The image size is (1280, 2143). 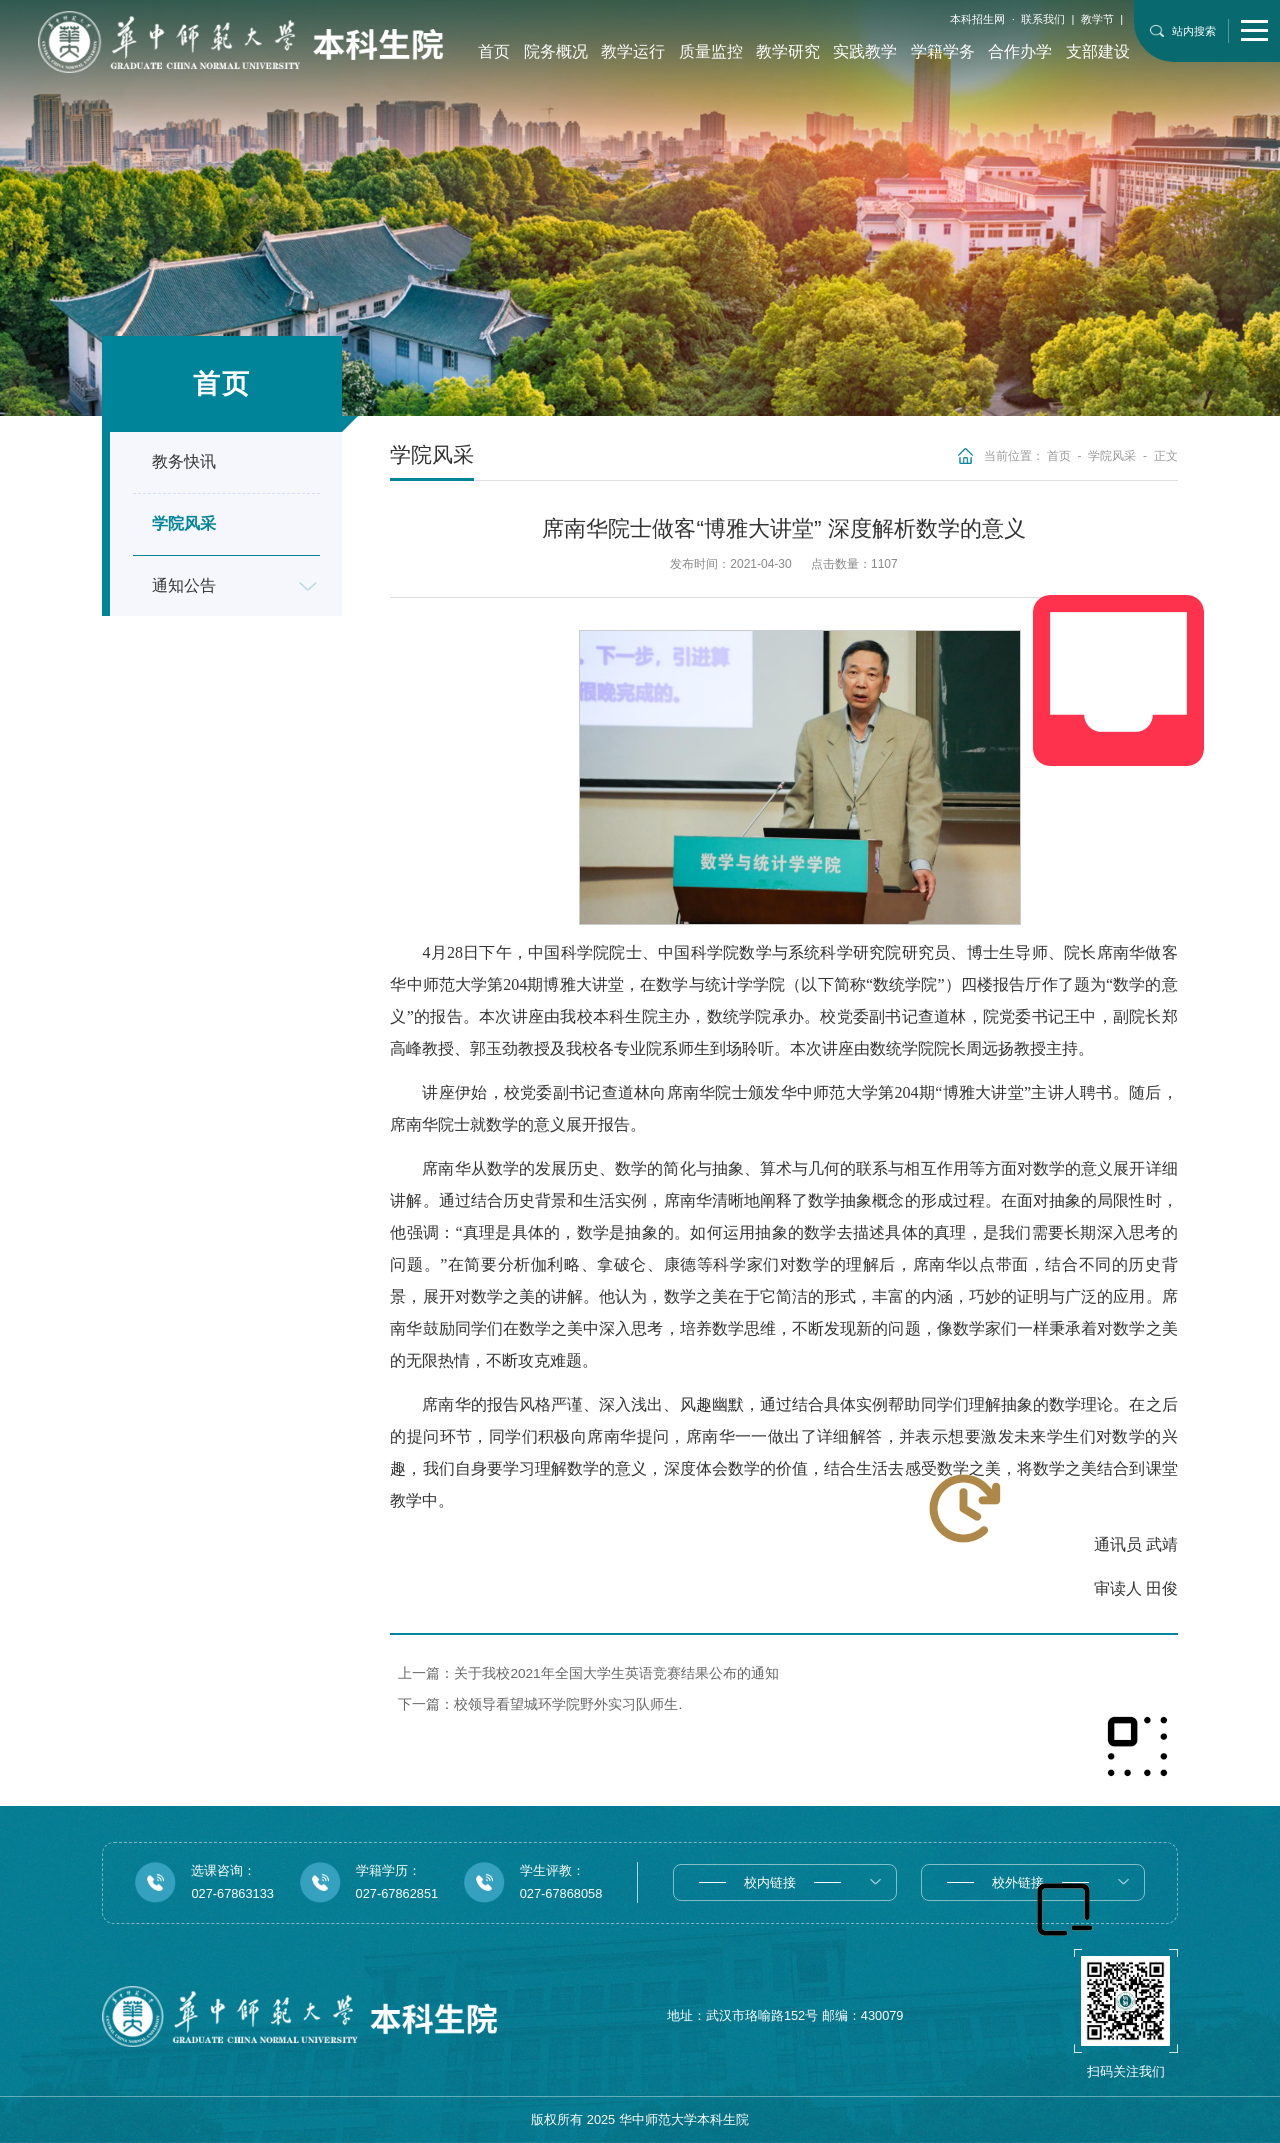 I want to click on restore to a previous version, so click(x=963, y=1508).